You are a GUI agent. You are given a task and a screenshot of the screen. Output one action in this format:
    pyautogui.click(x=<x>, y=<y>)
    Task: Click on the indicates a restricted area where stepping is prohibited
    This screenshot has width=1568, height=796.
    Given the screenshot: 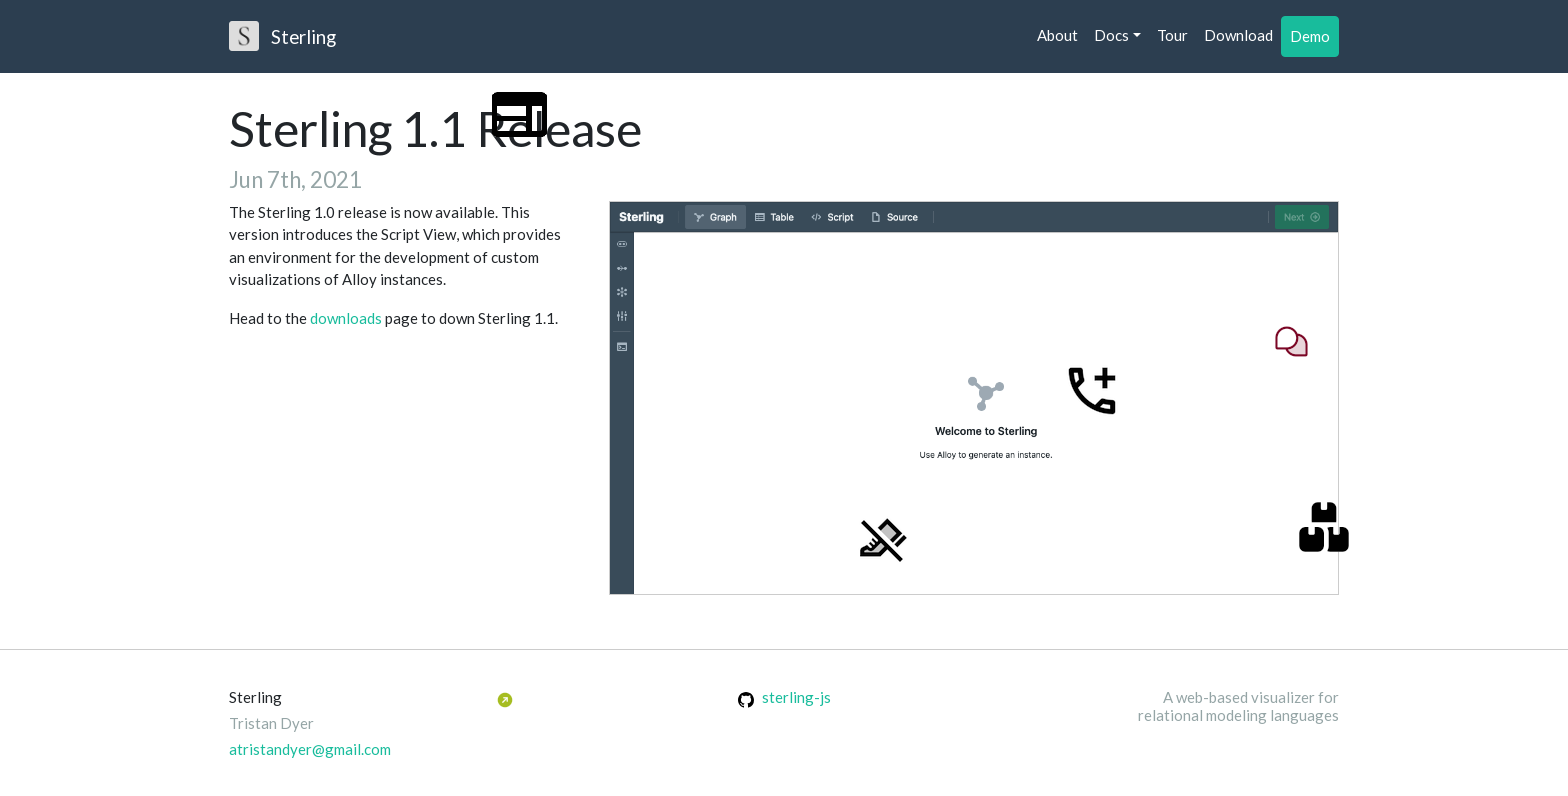 What is the action you would take?
    pyautogui.click(x=883, y=539)
    